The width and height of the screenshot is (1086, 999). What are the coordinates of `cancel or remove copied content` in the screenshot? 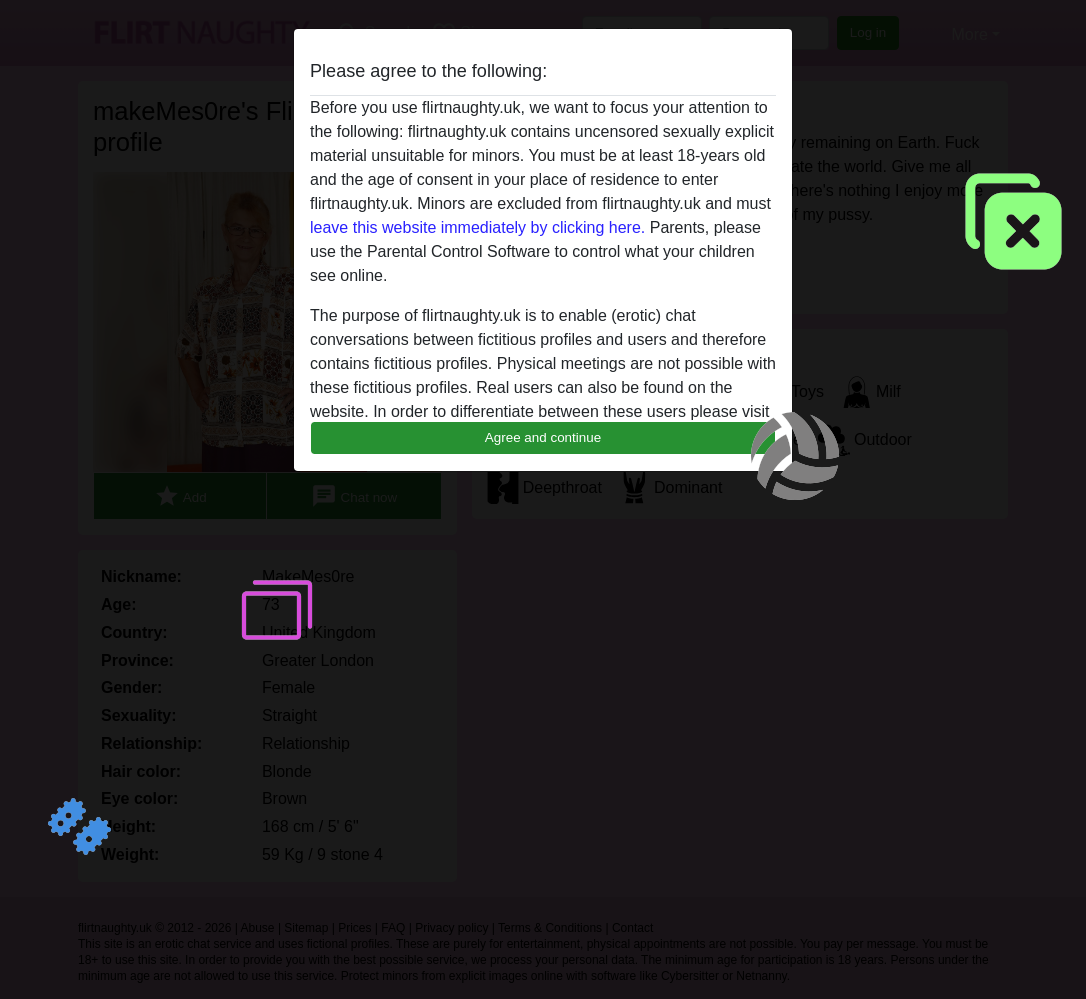 It's located at (1013, 221).